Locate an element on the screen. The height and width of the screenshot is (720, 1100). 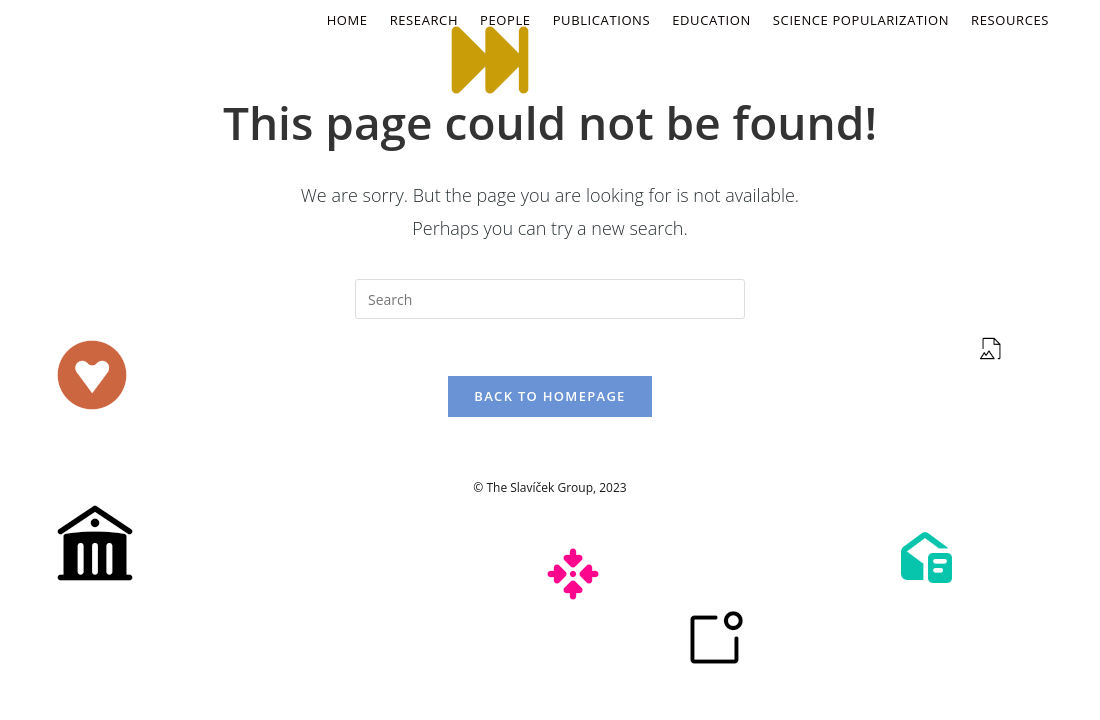
center or focus on a specific point is located at coordinates (573, 574).